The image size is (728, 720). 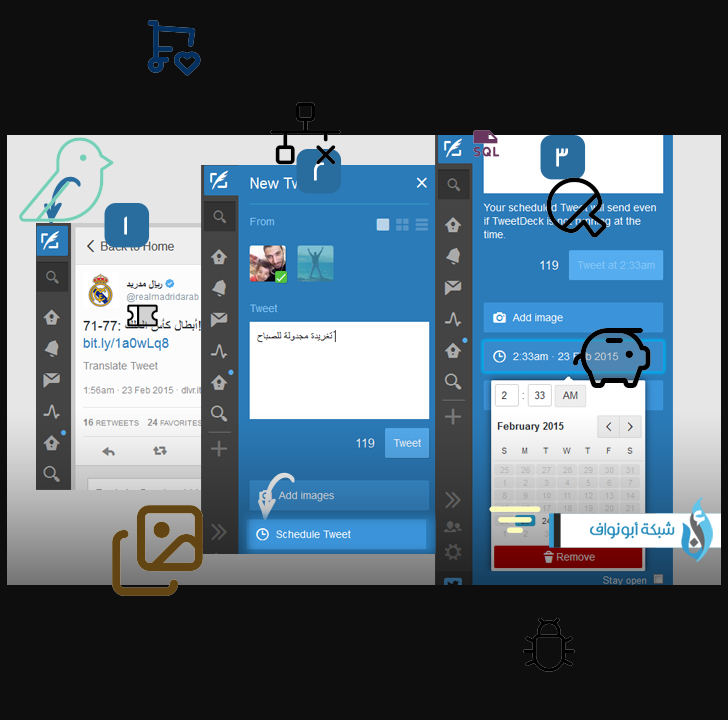 What do you see at coordinates (68, 183) in the screenshot?
I see `navigate to twitter or social media sharing` at bounding box center [68, 183].